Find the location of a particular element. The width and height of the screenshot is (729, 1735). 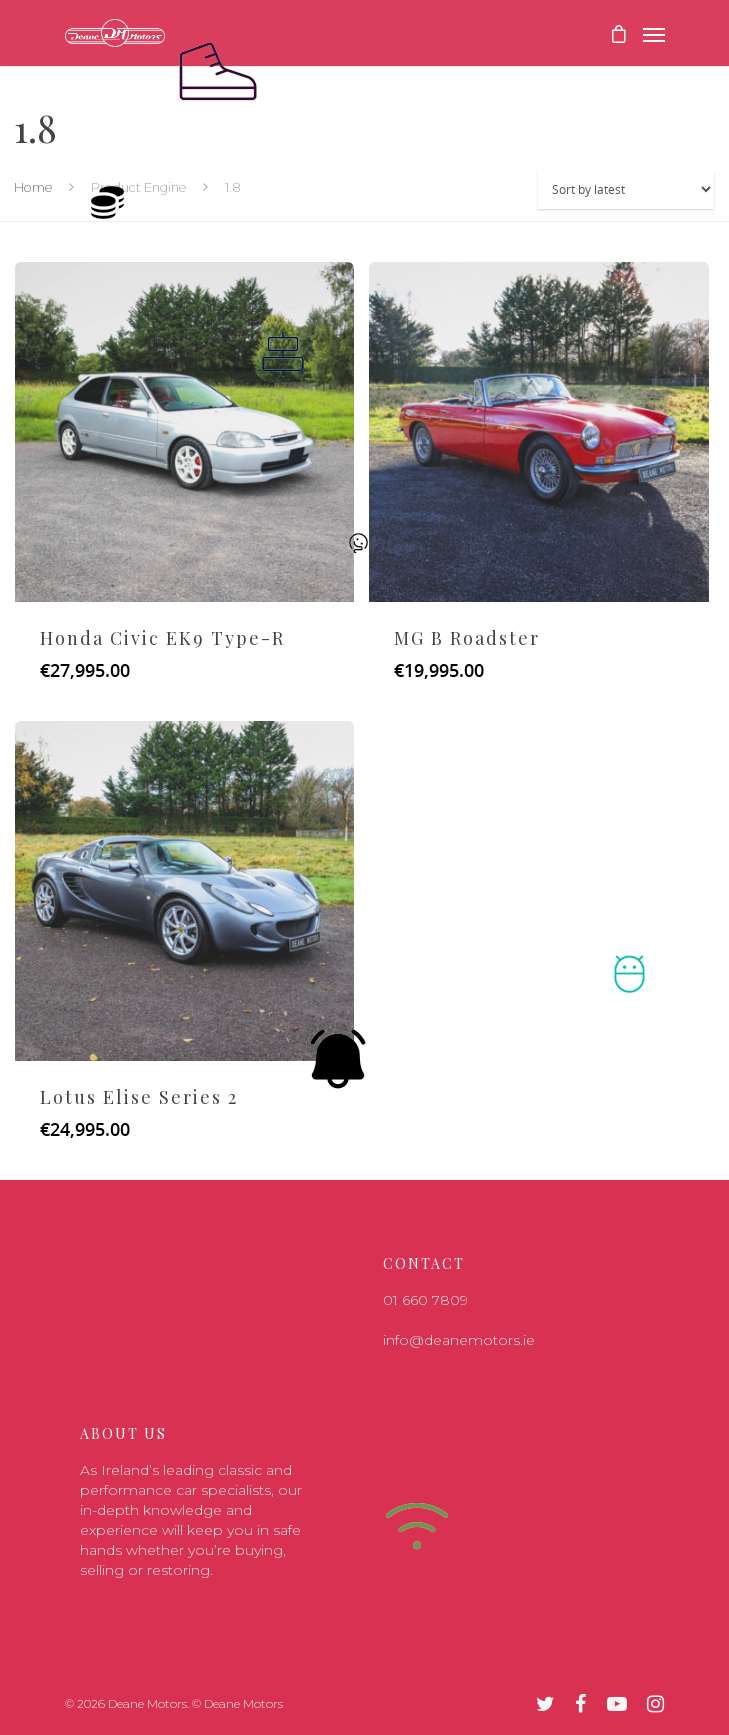

indicates moderate wifi signal strength is located at coordinates (417, 1515).